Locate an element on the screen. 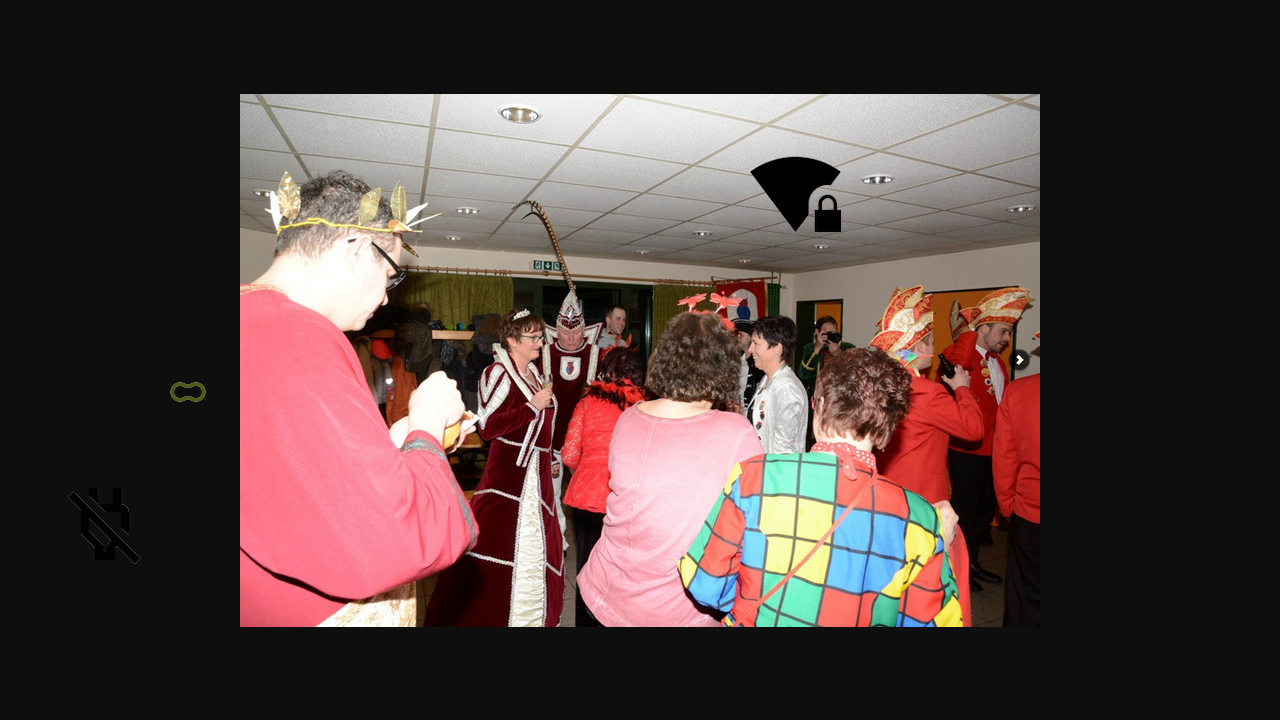 This screenshot has width=1280, height=720. power is currently off or disconnected is located at coordinates (105, 524).